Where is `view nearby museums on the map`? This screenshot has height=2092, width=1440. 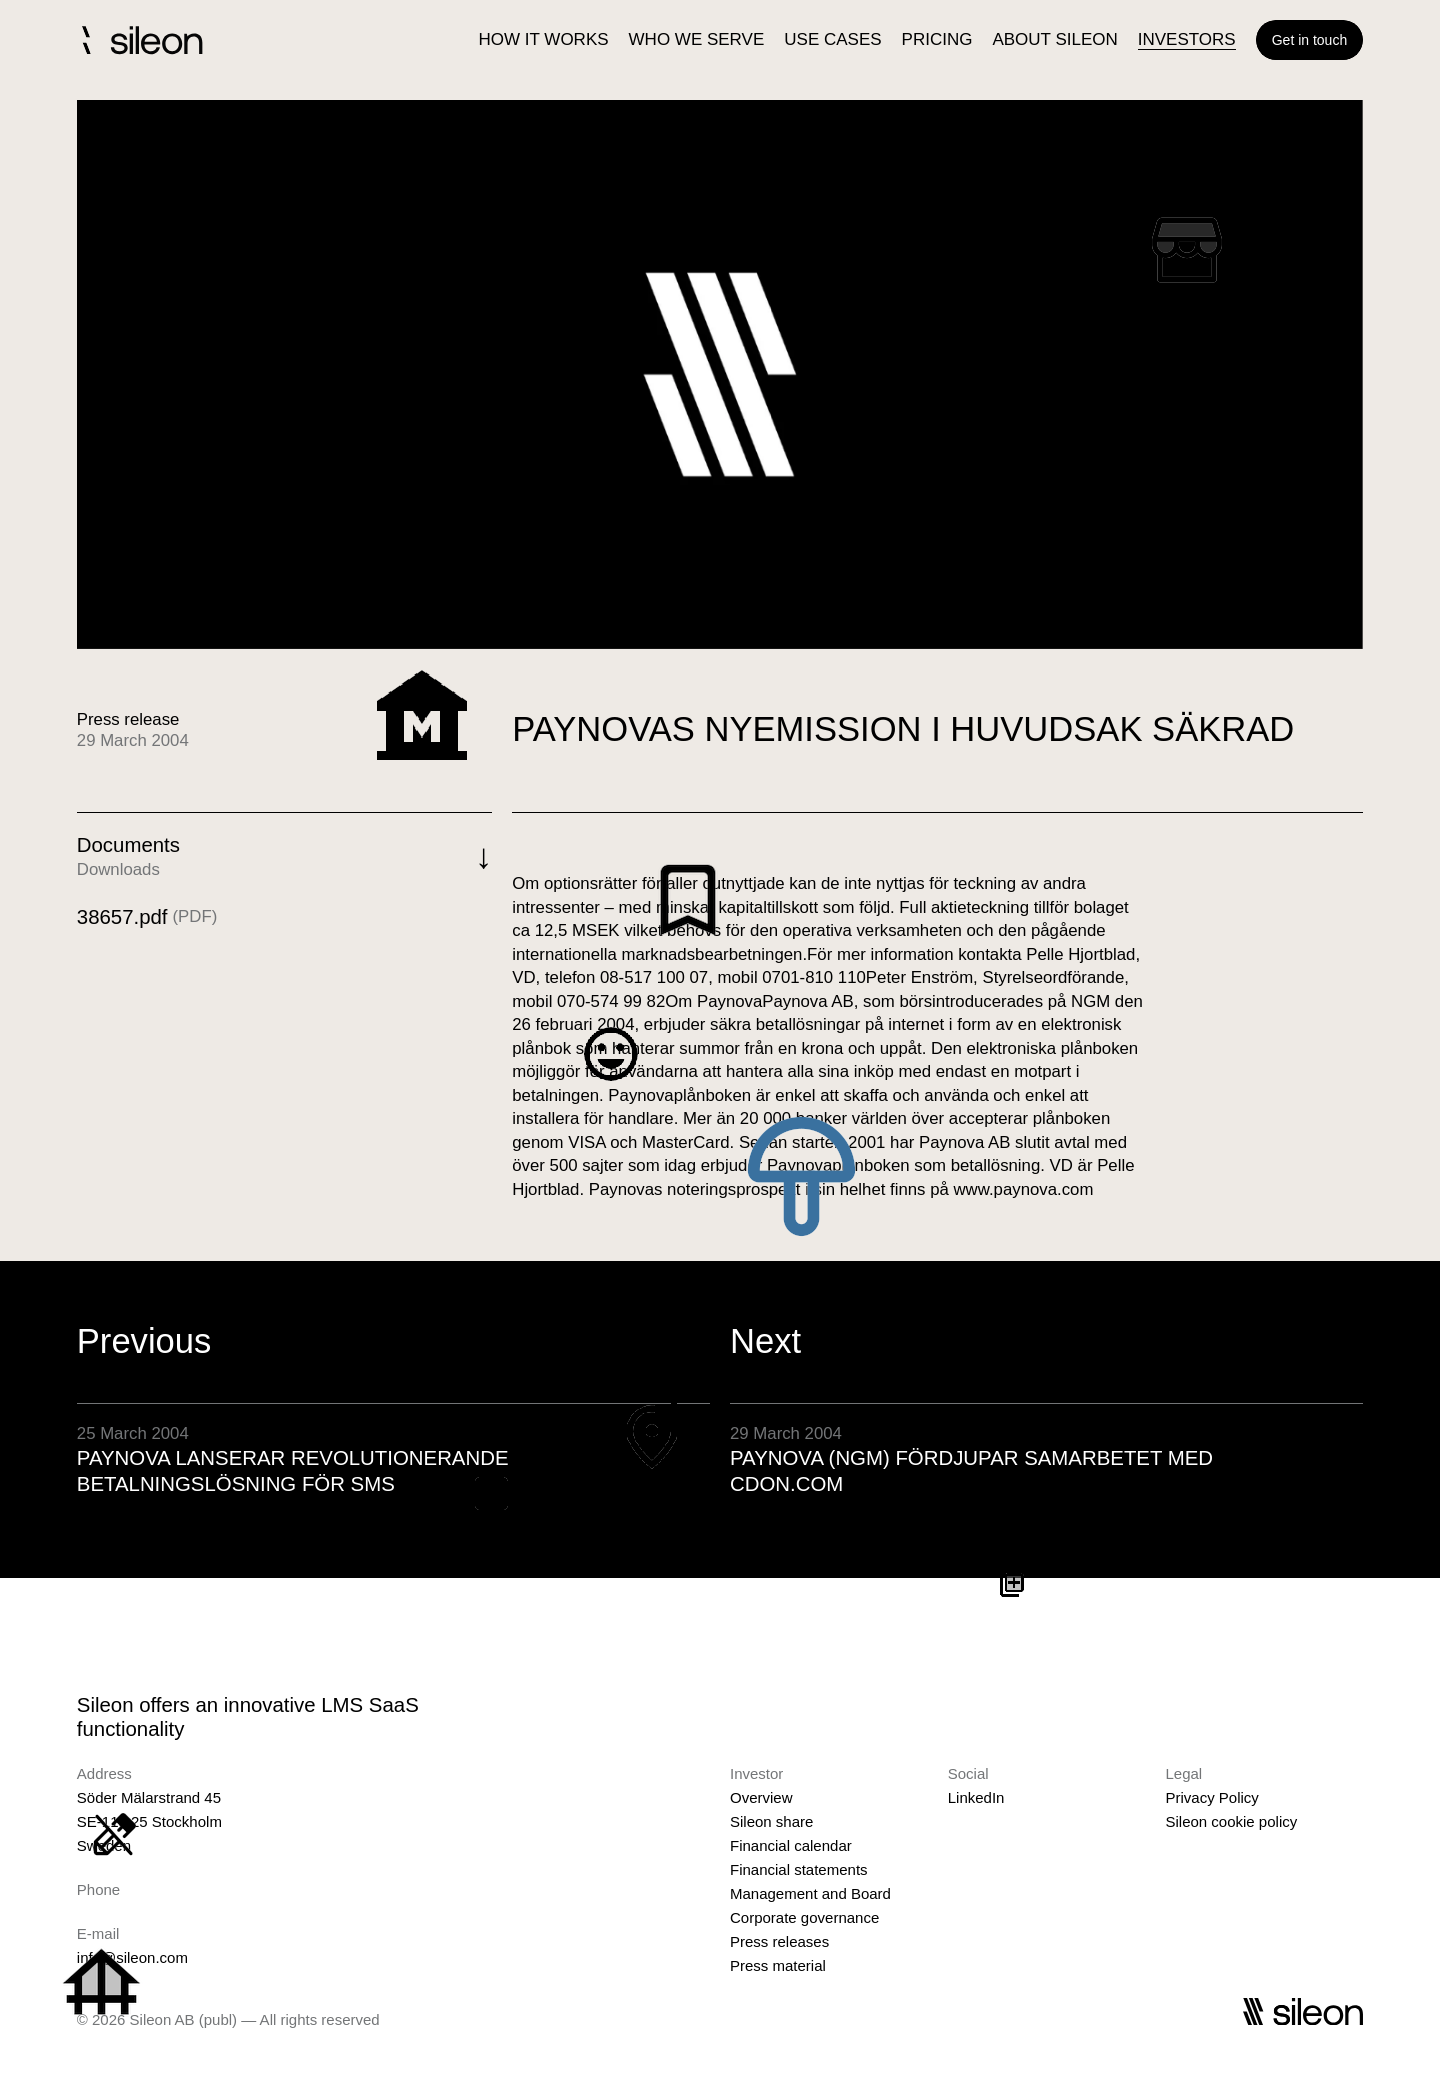 view nearby museums on the map is located at coordinates (422, 715).